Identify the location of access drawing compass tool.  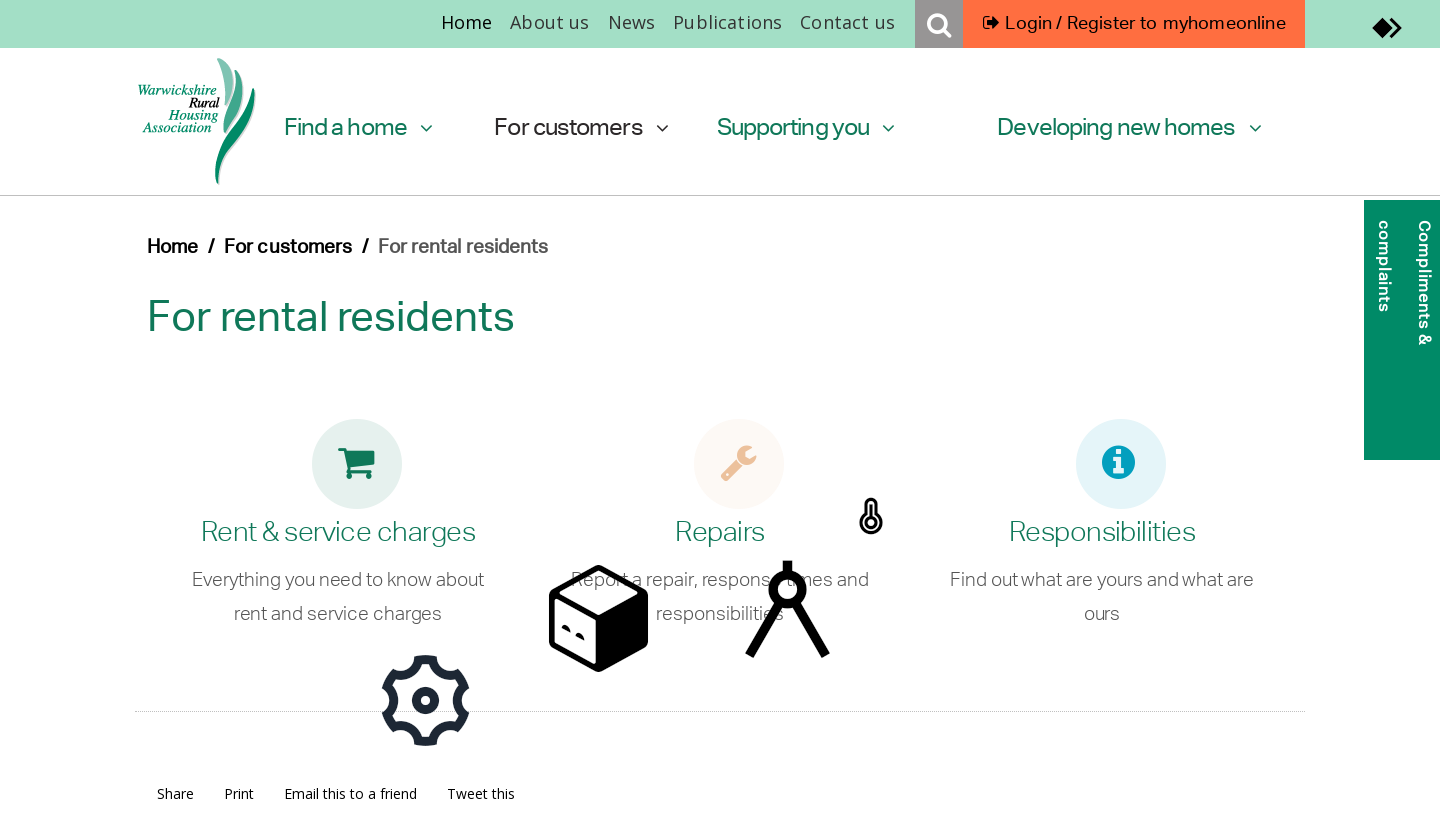
(787, 608).